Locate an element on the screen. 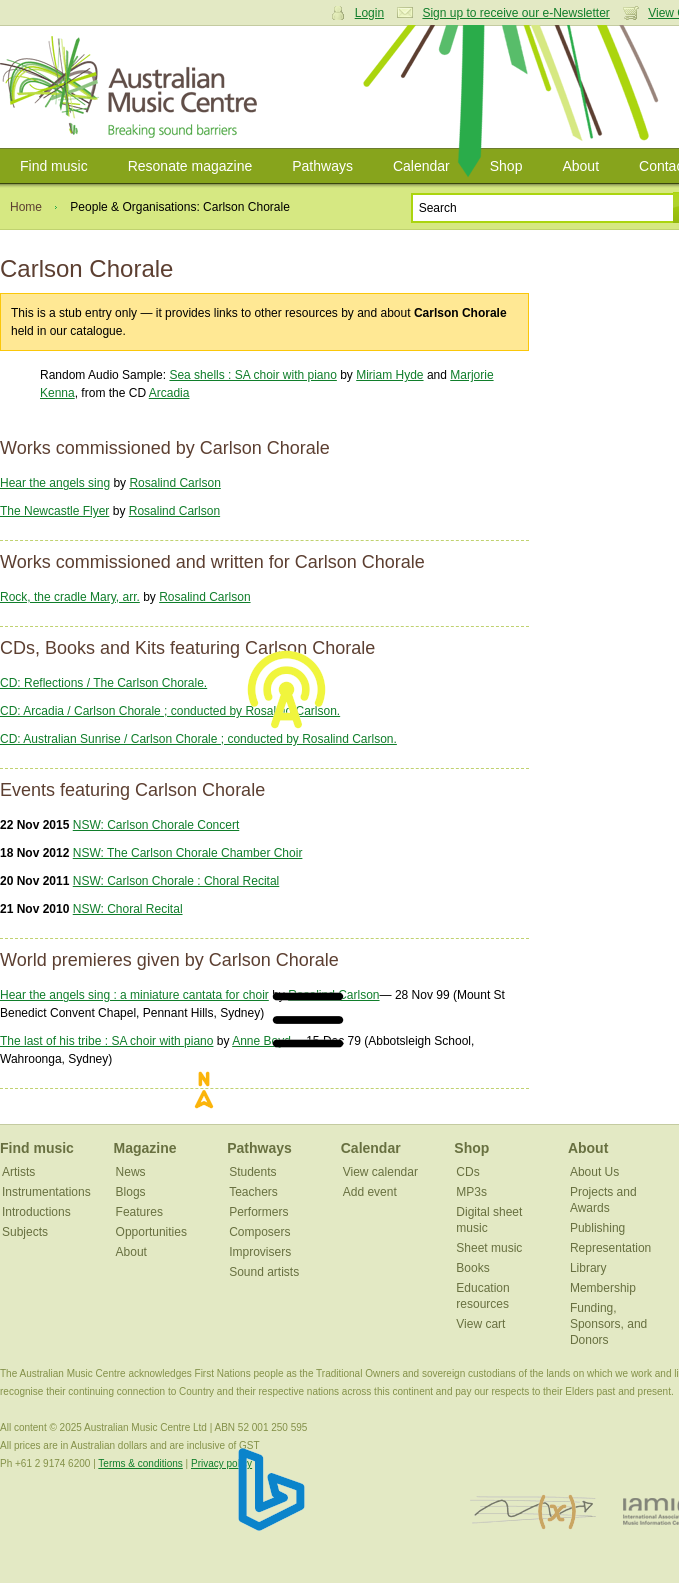  access broadcast or transmission settings is located at coordinates (286, 689).